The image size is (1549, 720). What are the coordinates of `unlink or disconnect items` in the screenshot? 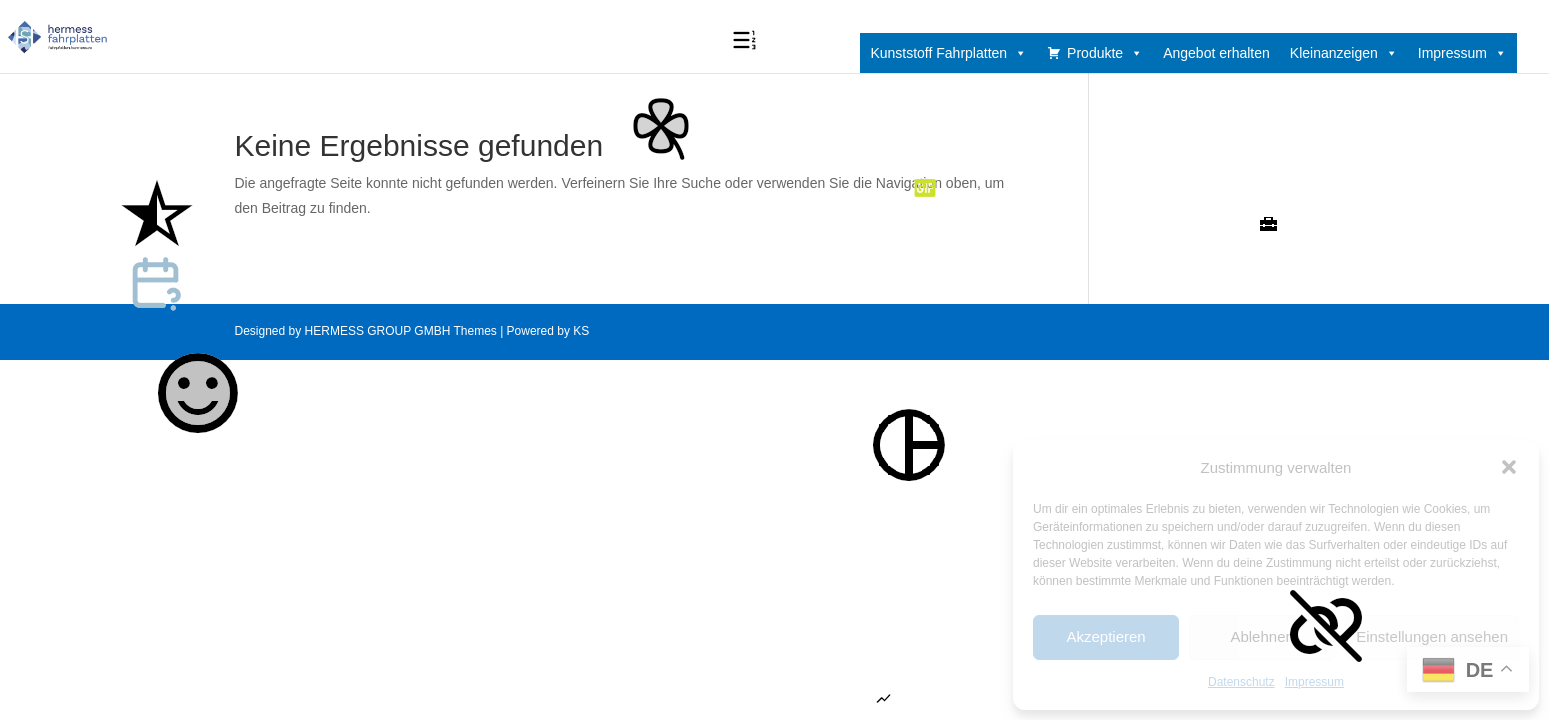 It's located at (1326, 626).